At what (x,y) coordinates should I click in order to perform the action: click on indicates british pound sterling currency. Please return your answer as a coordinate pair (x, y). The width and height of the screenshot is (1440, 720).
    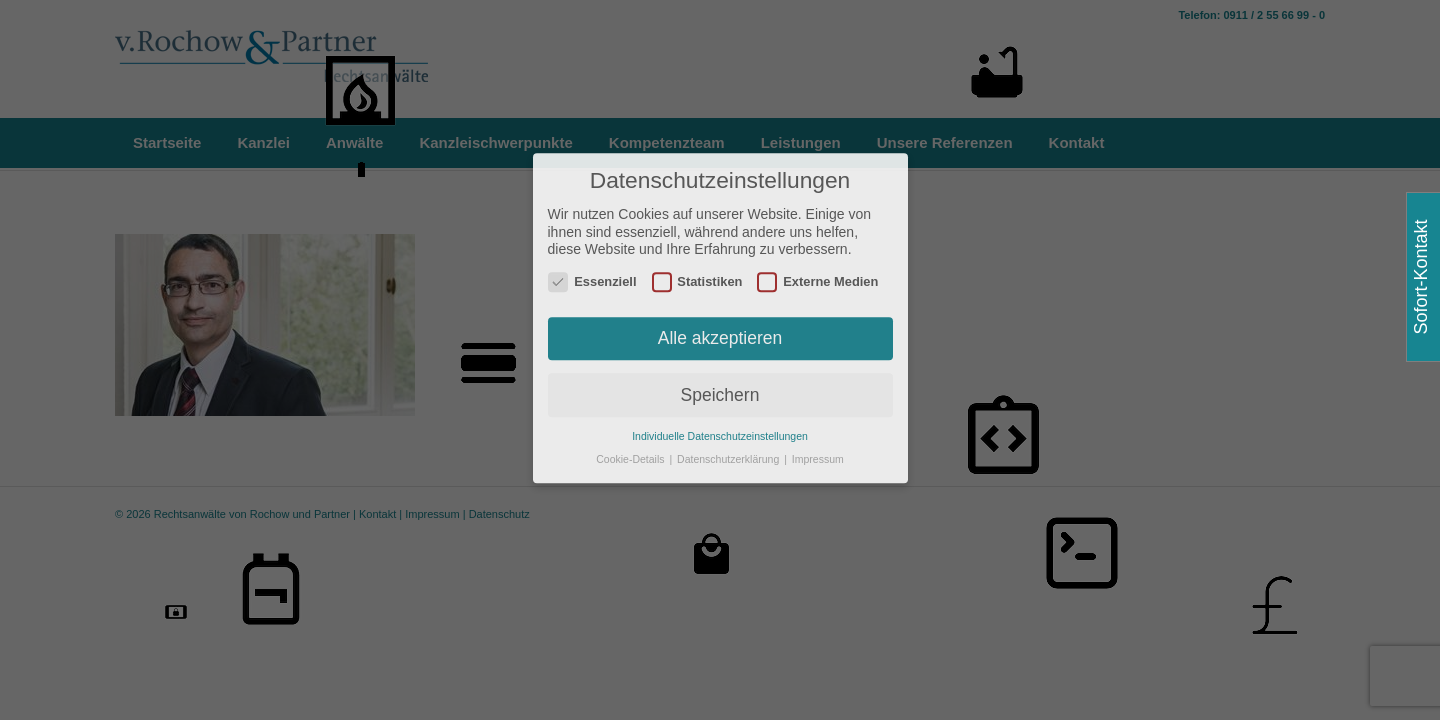
    Looking at the image, I should click on (1277, 606).